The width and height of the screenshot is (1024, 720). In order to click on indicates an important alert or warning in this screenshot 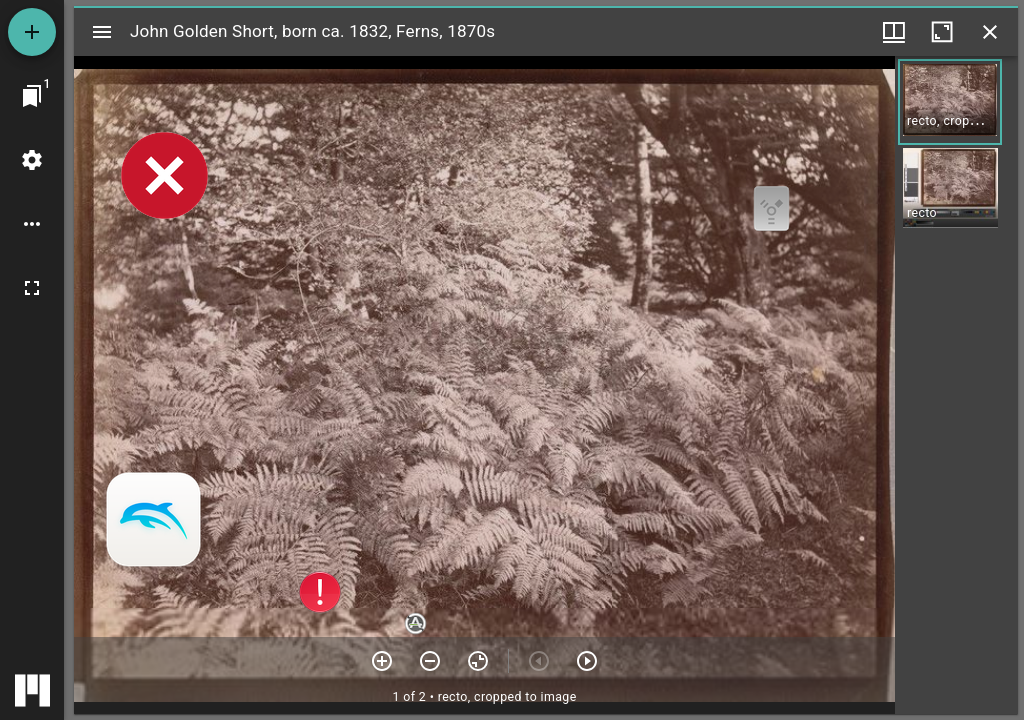, I will do `click(320, 592)`.